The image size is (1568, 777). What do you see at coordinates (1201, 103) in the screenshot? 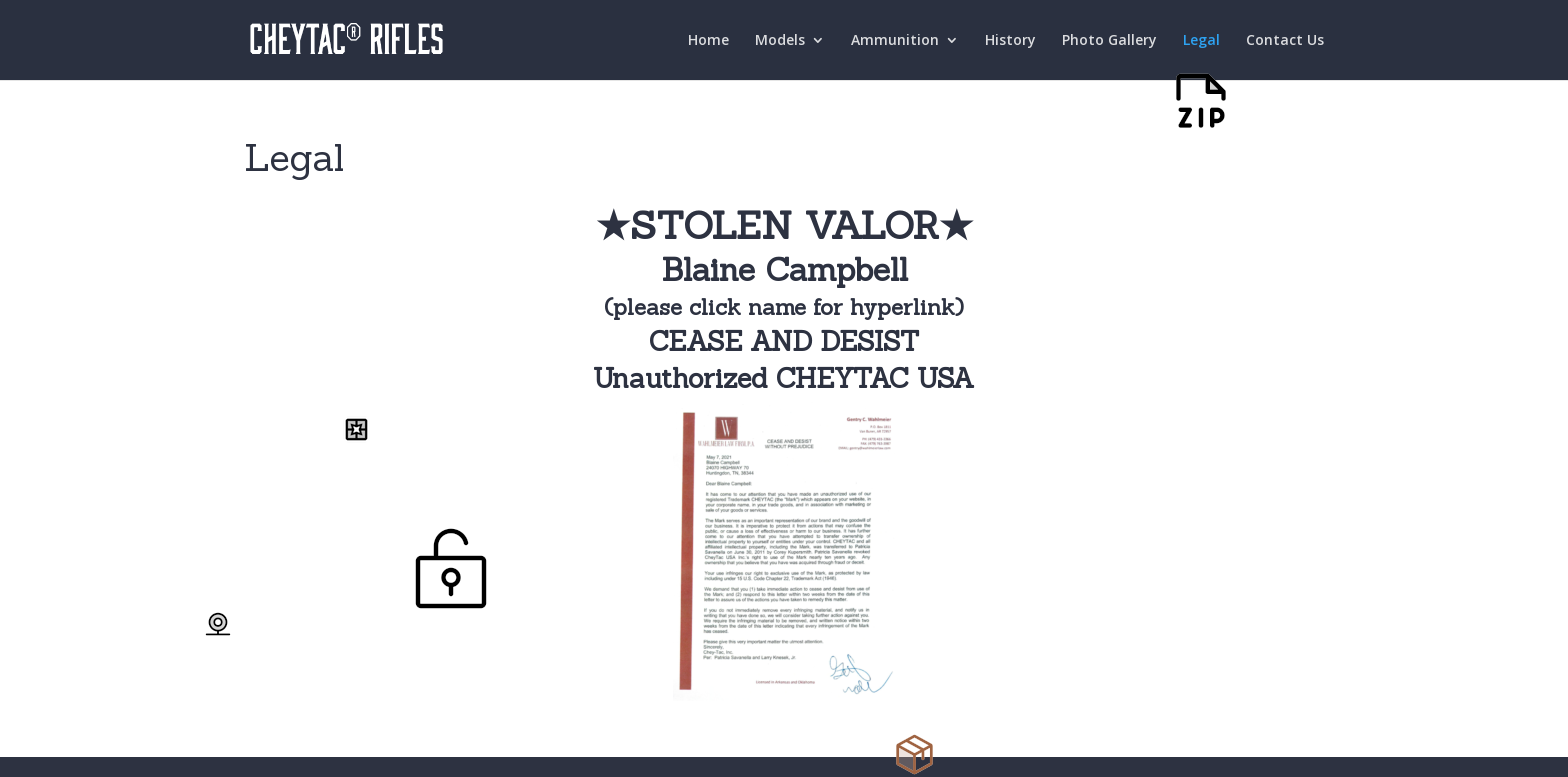
I see `open or extract a zip archive` at bounding box center [1201, 103].